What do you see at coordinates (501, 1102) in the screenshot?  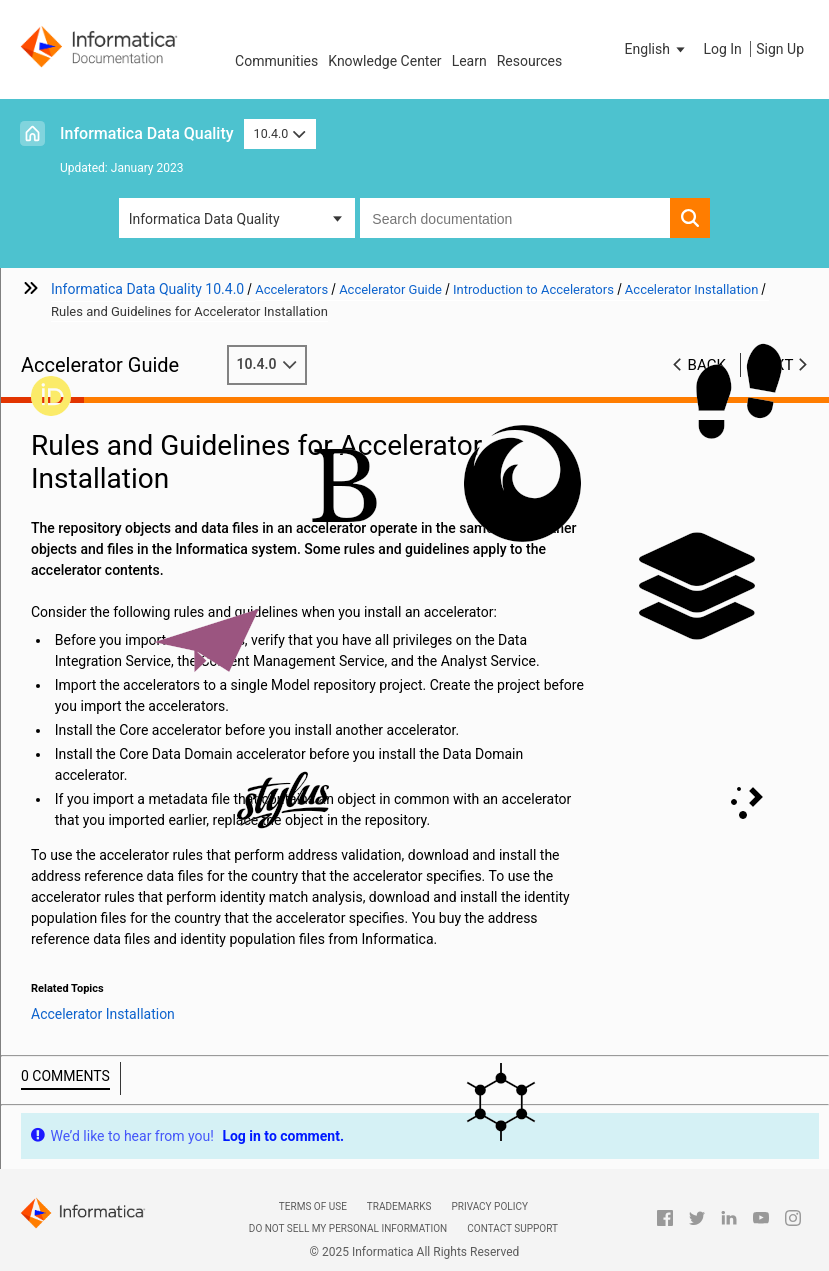 I see `GrapheneOS logo` at bounding box center [501, 1102].